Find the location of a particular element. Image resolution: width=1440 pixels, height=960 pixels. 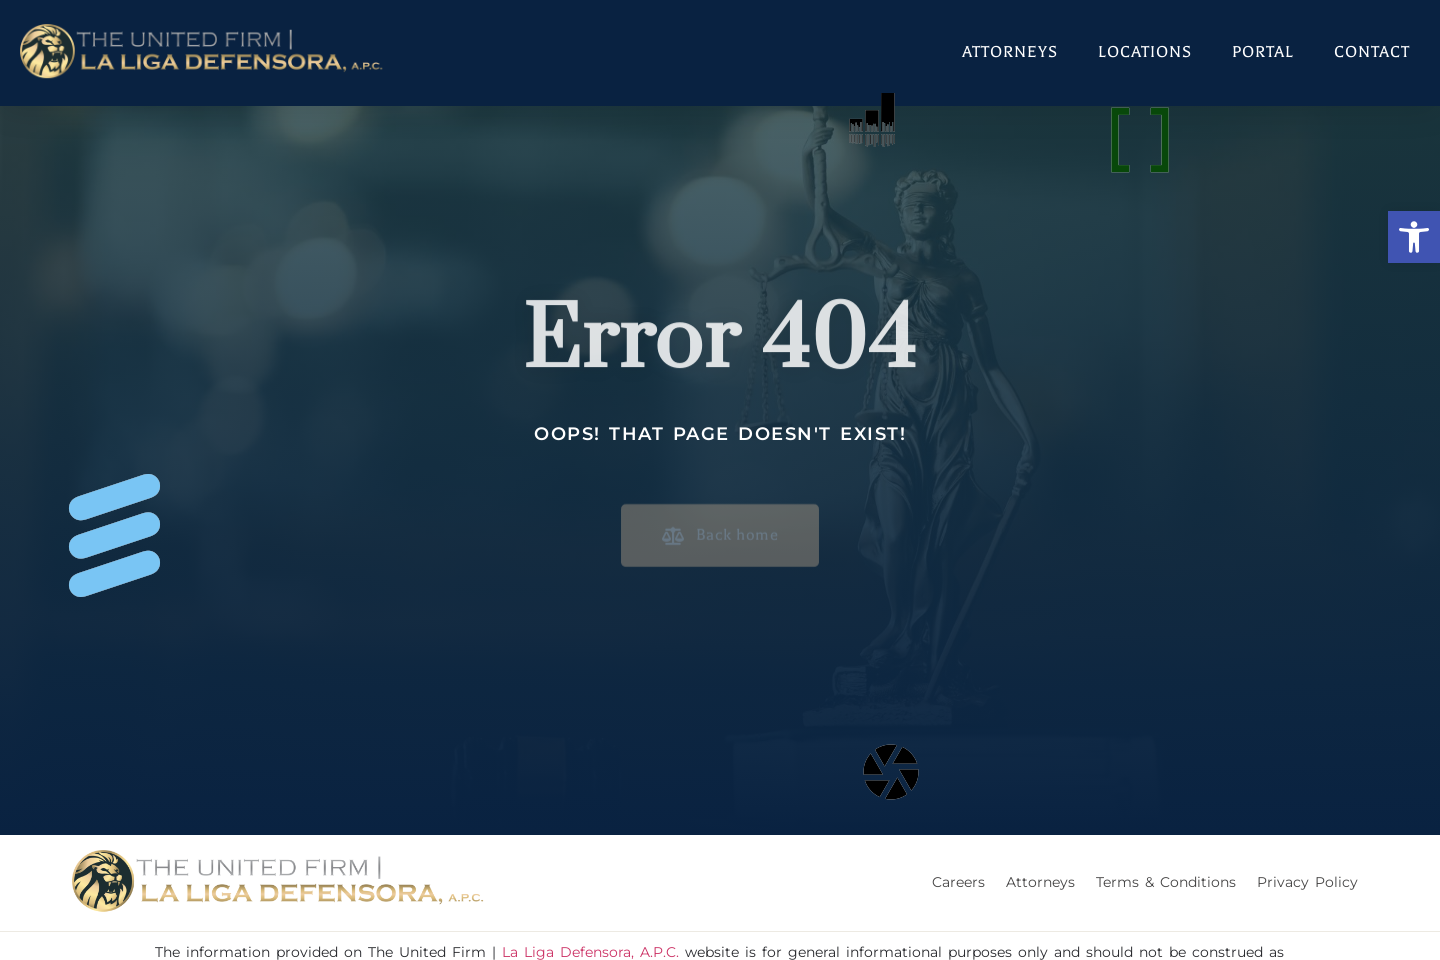

open camera or take a photo is located at coordinates (891, 772).